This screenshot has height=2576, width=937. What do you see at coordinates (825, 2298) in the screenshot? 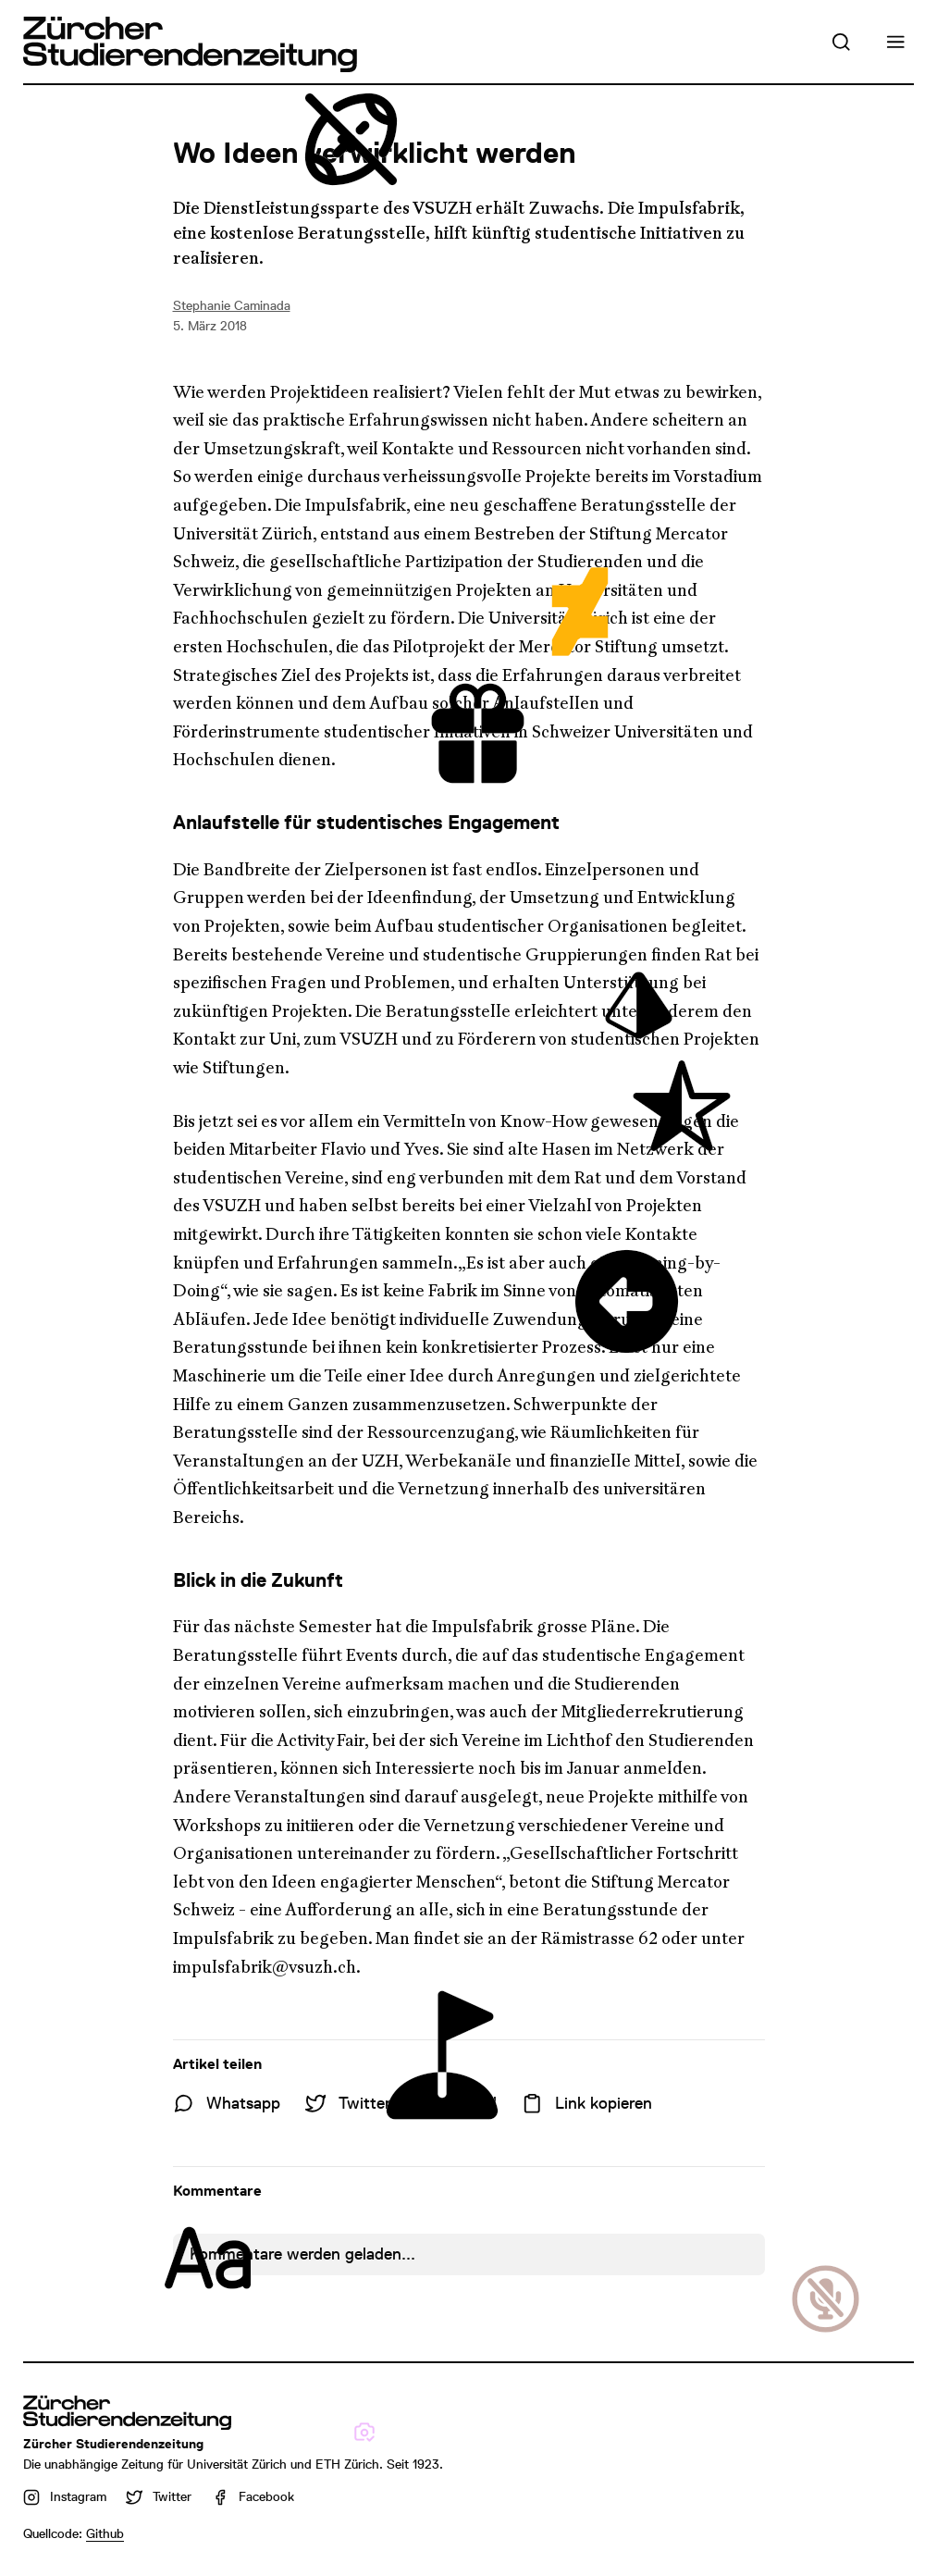
I see `mute your microphone` at bounding box center [825, 2298].